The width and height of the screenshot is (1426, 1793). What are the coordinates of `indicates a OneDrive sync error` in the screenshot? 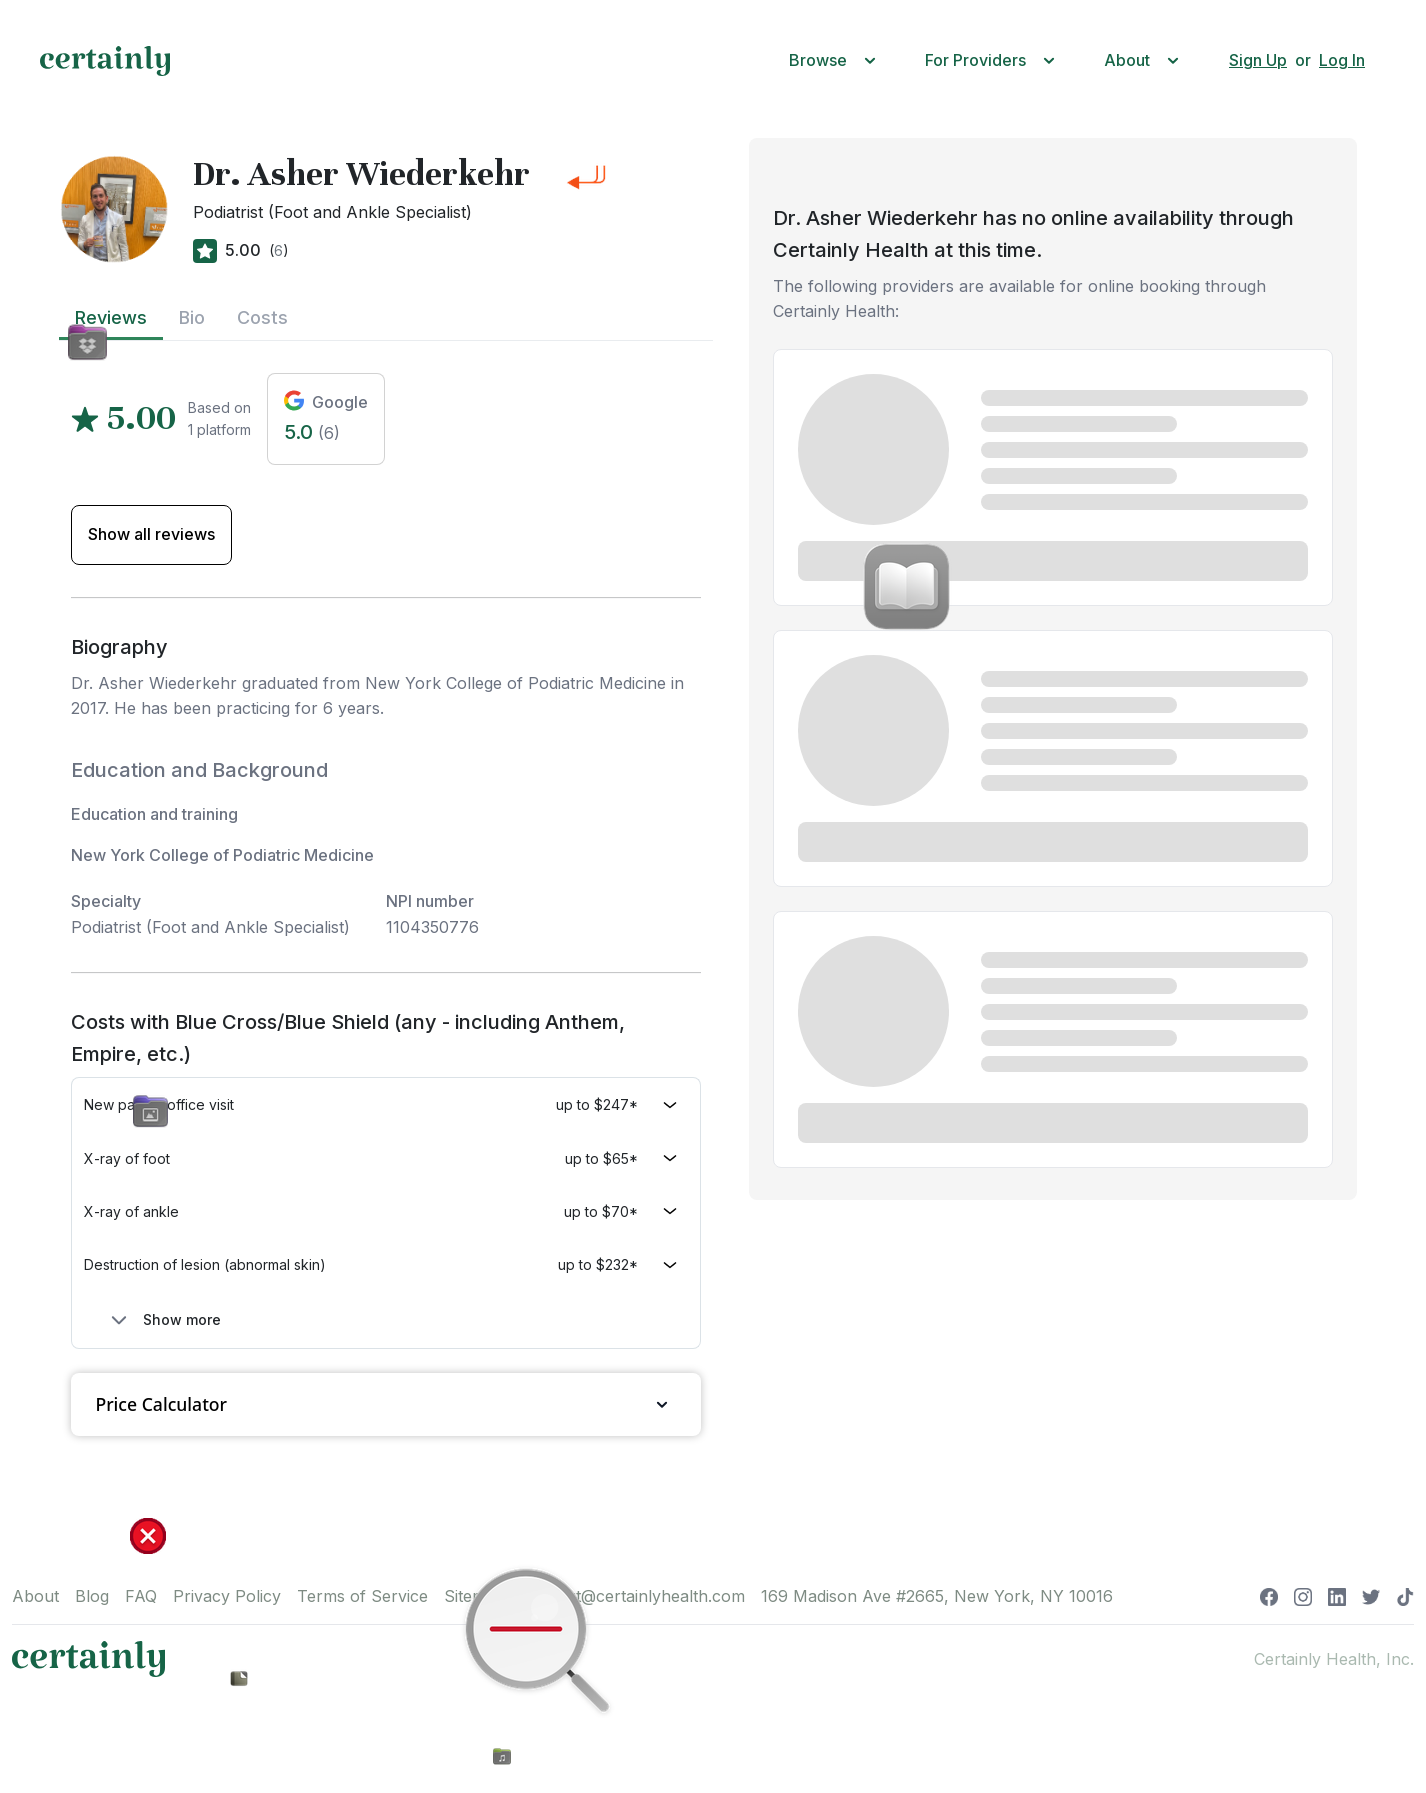 It's located at (148, 1536).